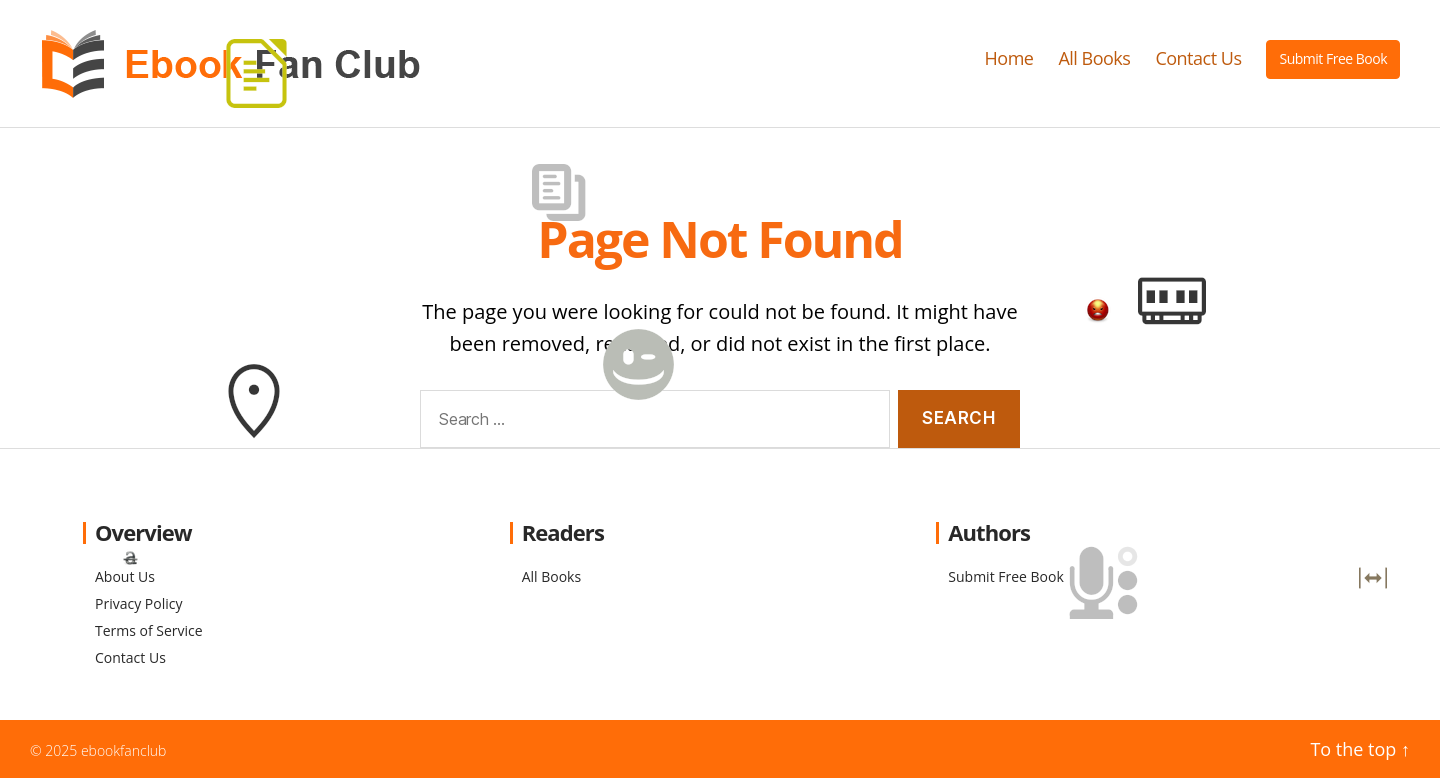 Image resolution: width=1440 pixels, height=778 pixels. Describe the element at coordinates (1373, 578) in the screenshot. I see `adjust spacing between elements` at that location.